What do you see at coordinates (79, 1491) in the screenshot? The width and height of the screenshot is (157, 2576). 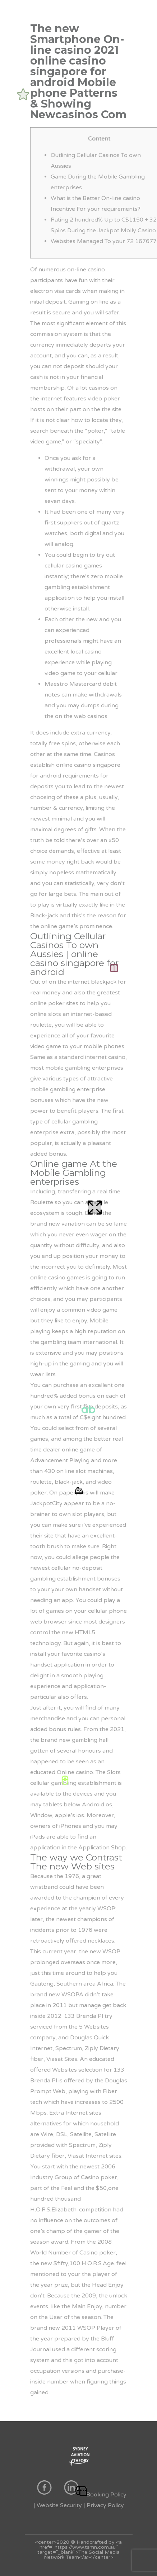 I see `access point of sale system` at bounding box center [79, 1491].